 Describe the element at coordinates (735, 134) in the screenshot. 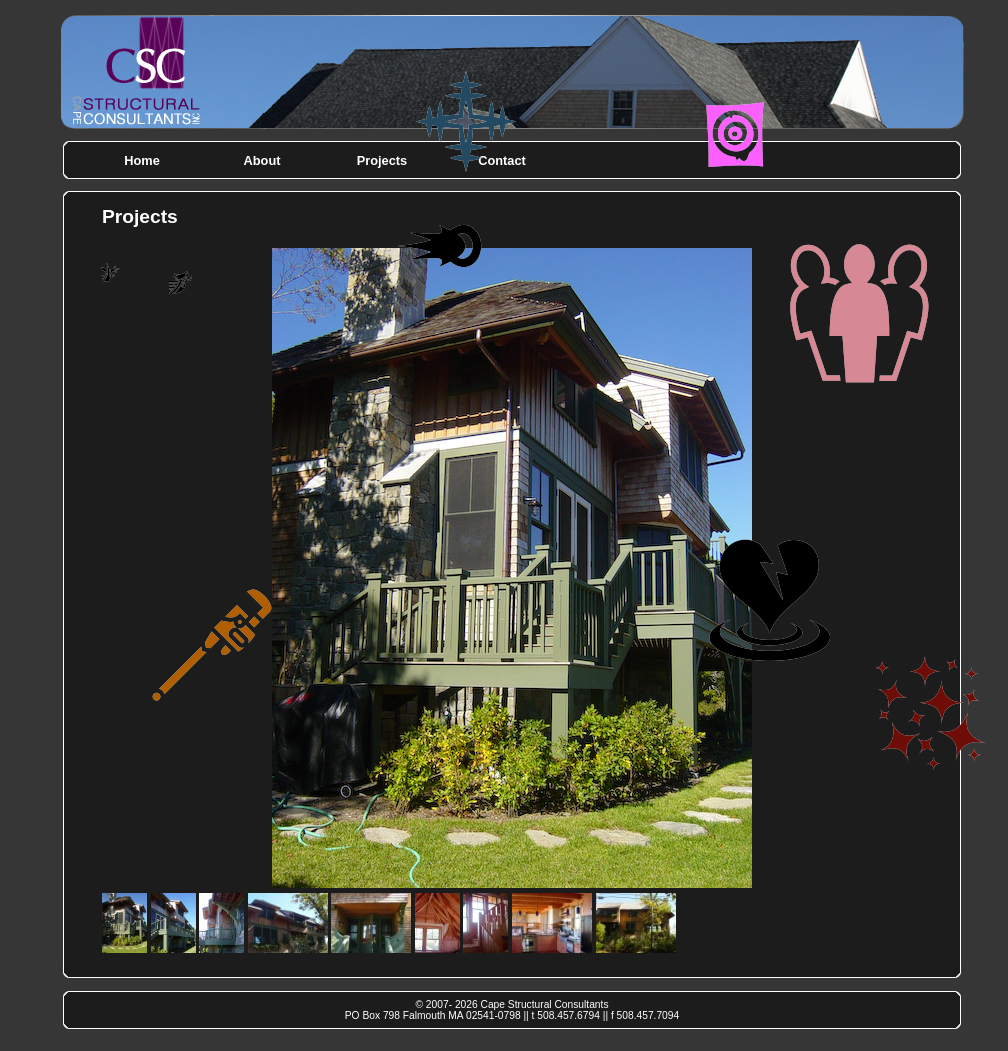

I see `view wanted poster or bounty target` at that location.